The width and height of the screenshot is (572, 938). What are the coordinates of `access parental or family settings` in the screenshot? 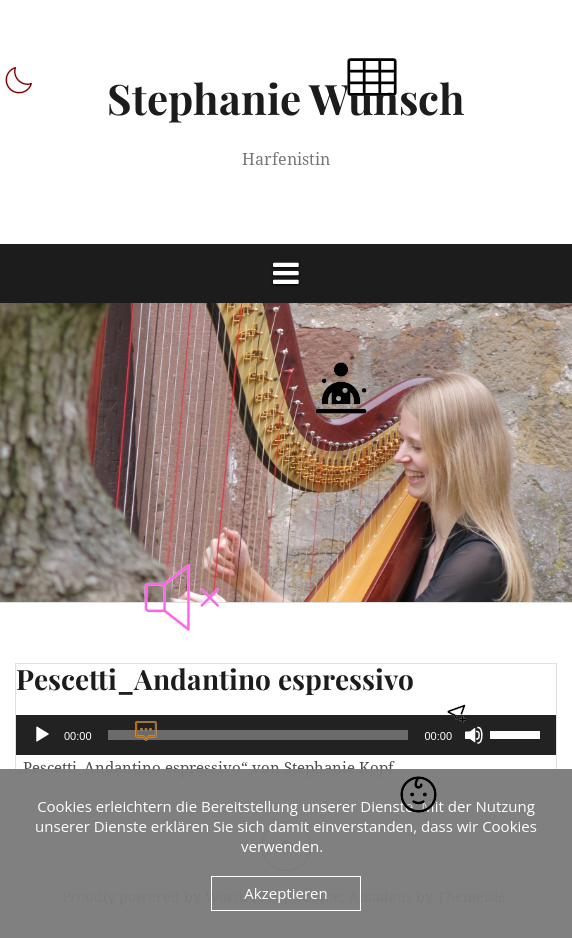 It's located at (418, 794).